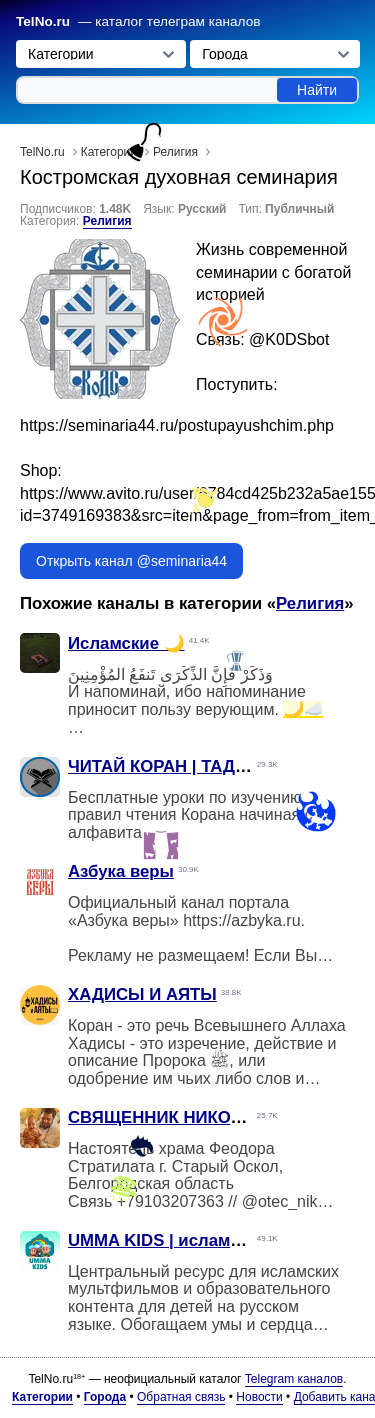 Image resolution: width=375 pixels, height=1418 pixels. What do you see at coordinates (123, 1188) in the screenshot?
I see `browse sushi or Japanese food options` at bounding box center [123, 1188].